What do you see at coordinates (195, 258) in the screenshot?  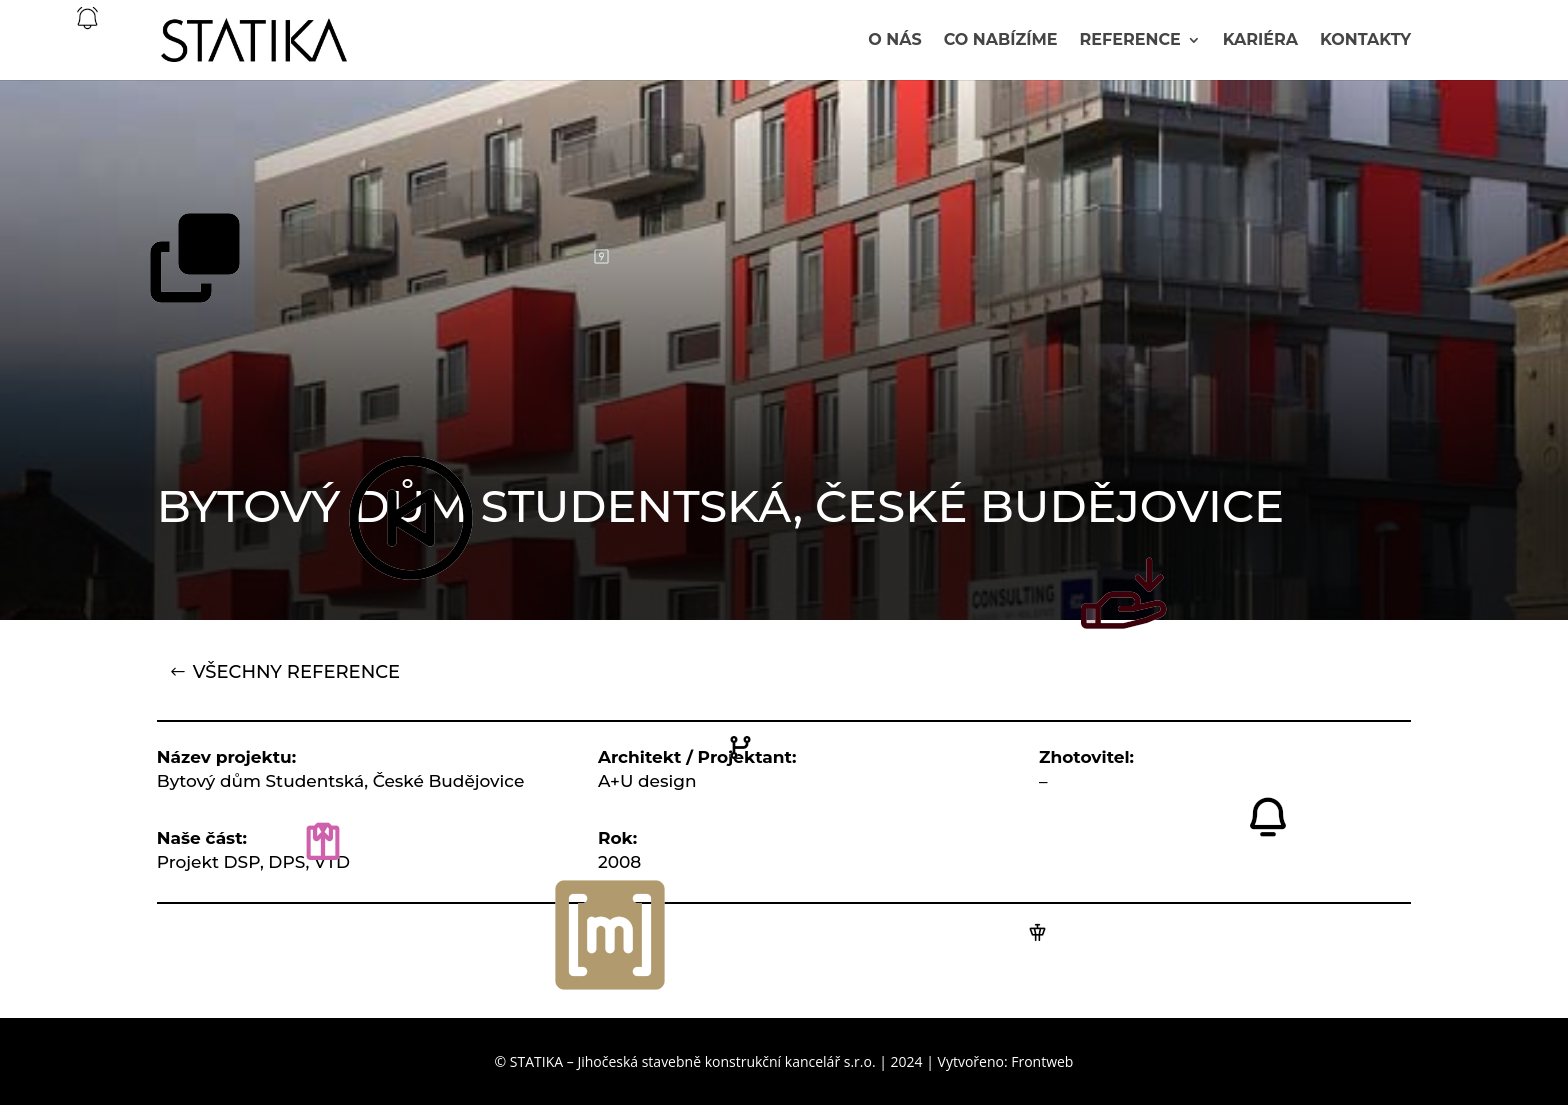 I see `duplicate or copy an item` at bounding box center [195, 258].